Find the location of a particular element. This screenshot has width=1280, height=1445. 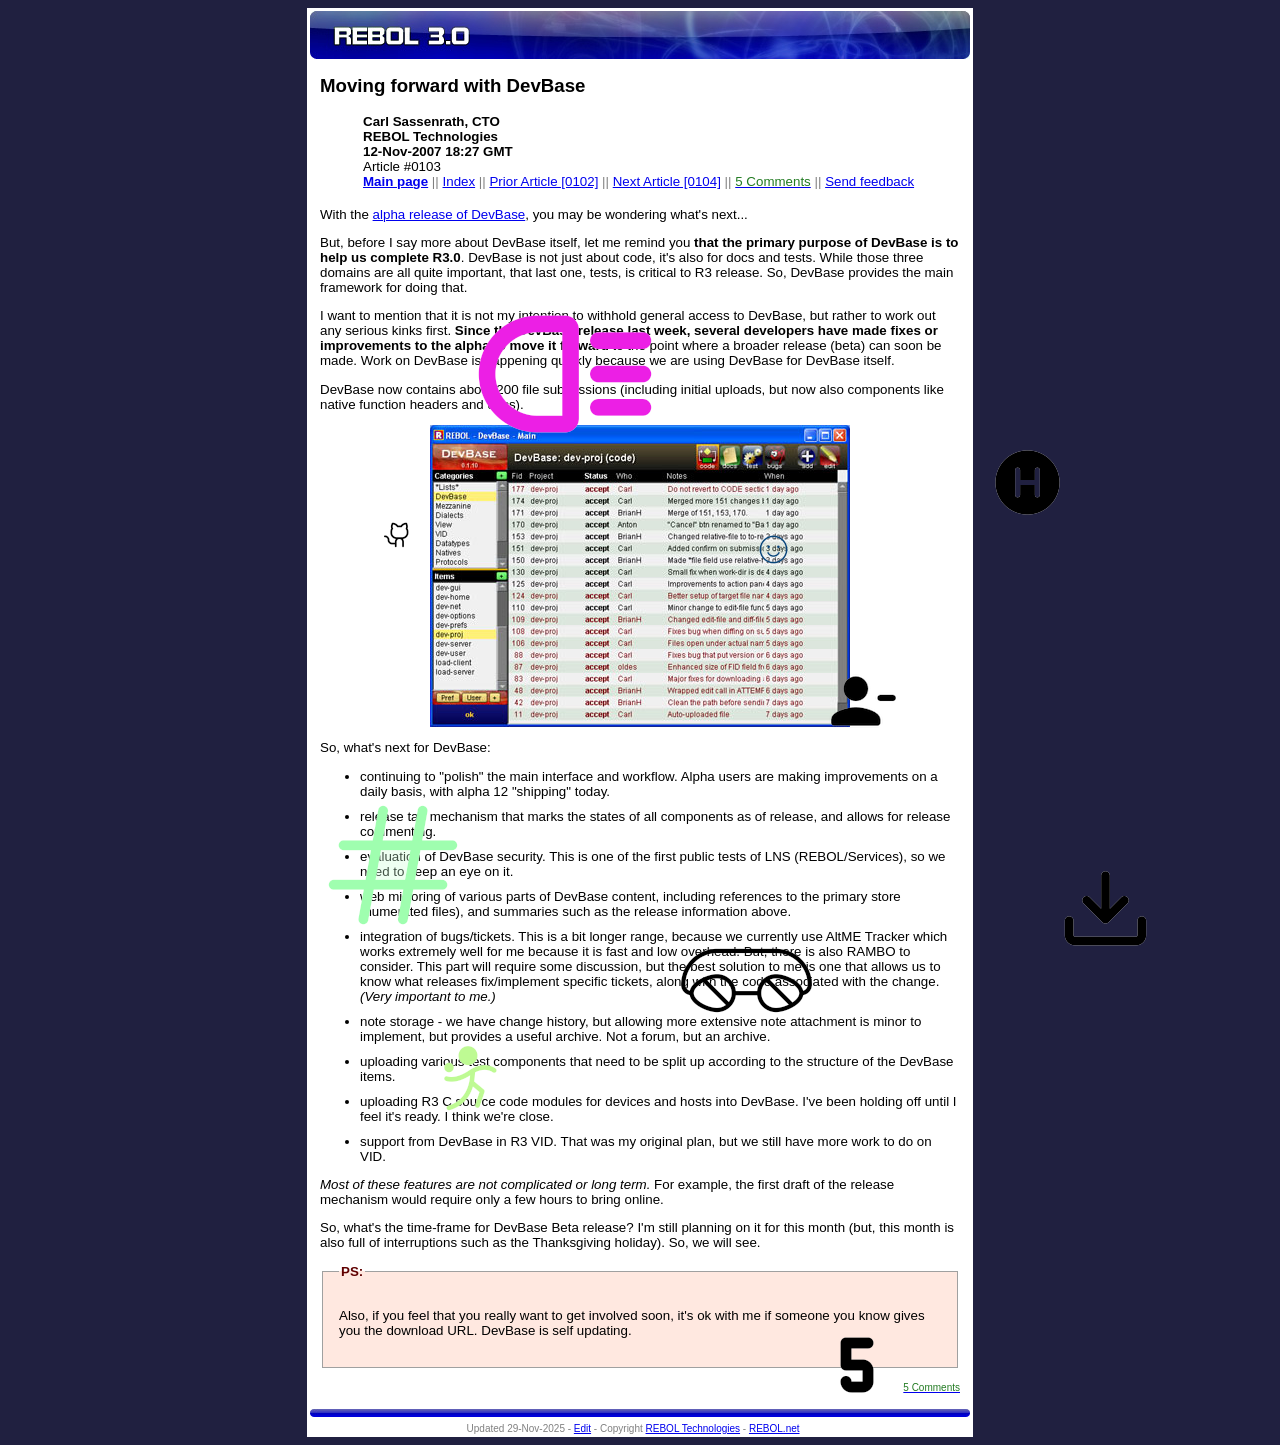

remove a contact or friend is located at coordinates (862, 701).